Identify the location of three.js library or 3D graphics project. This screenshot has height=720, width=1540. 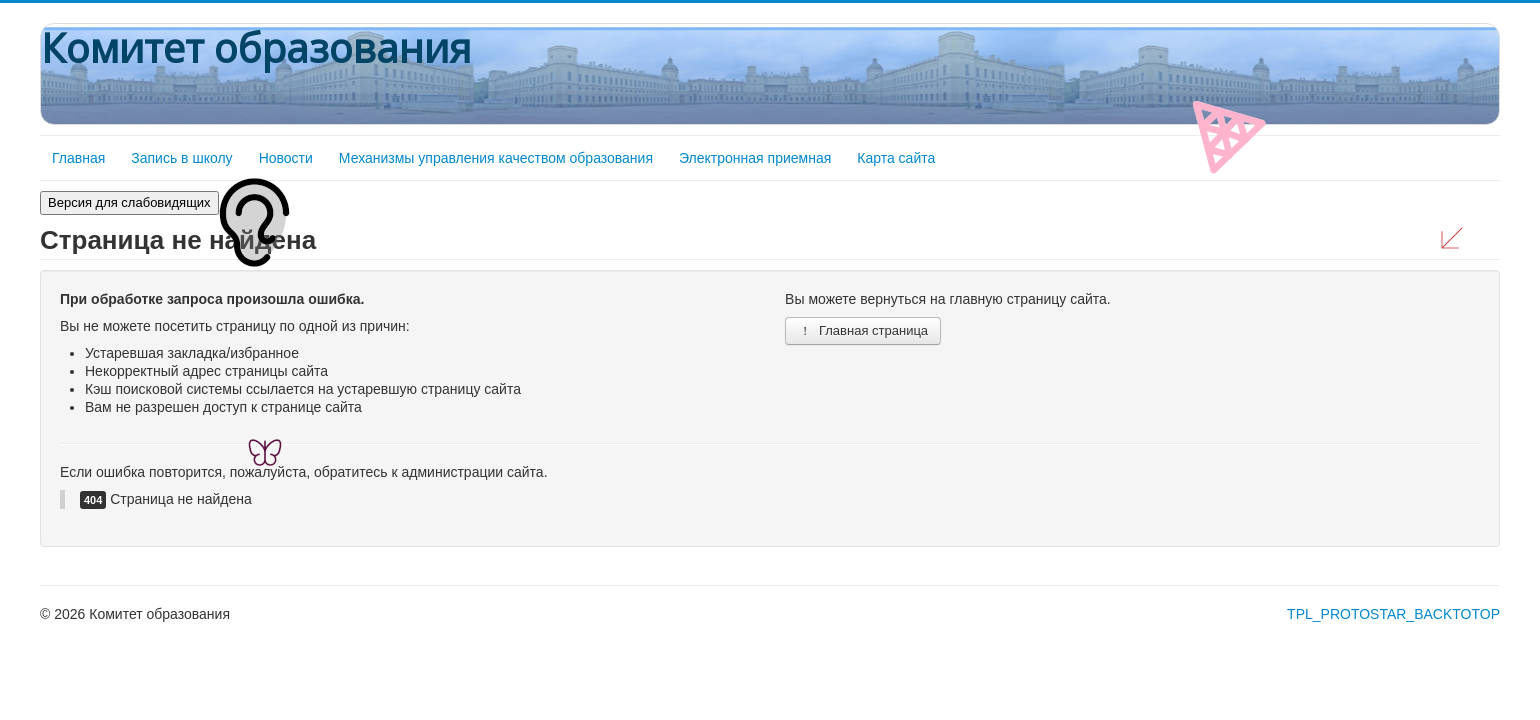
(1227, 135).